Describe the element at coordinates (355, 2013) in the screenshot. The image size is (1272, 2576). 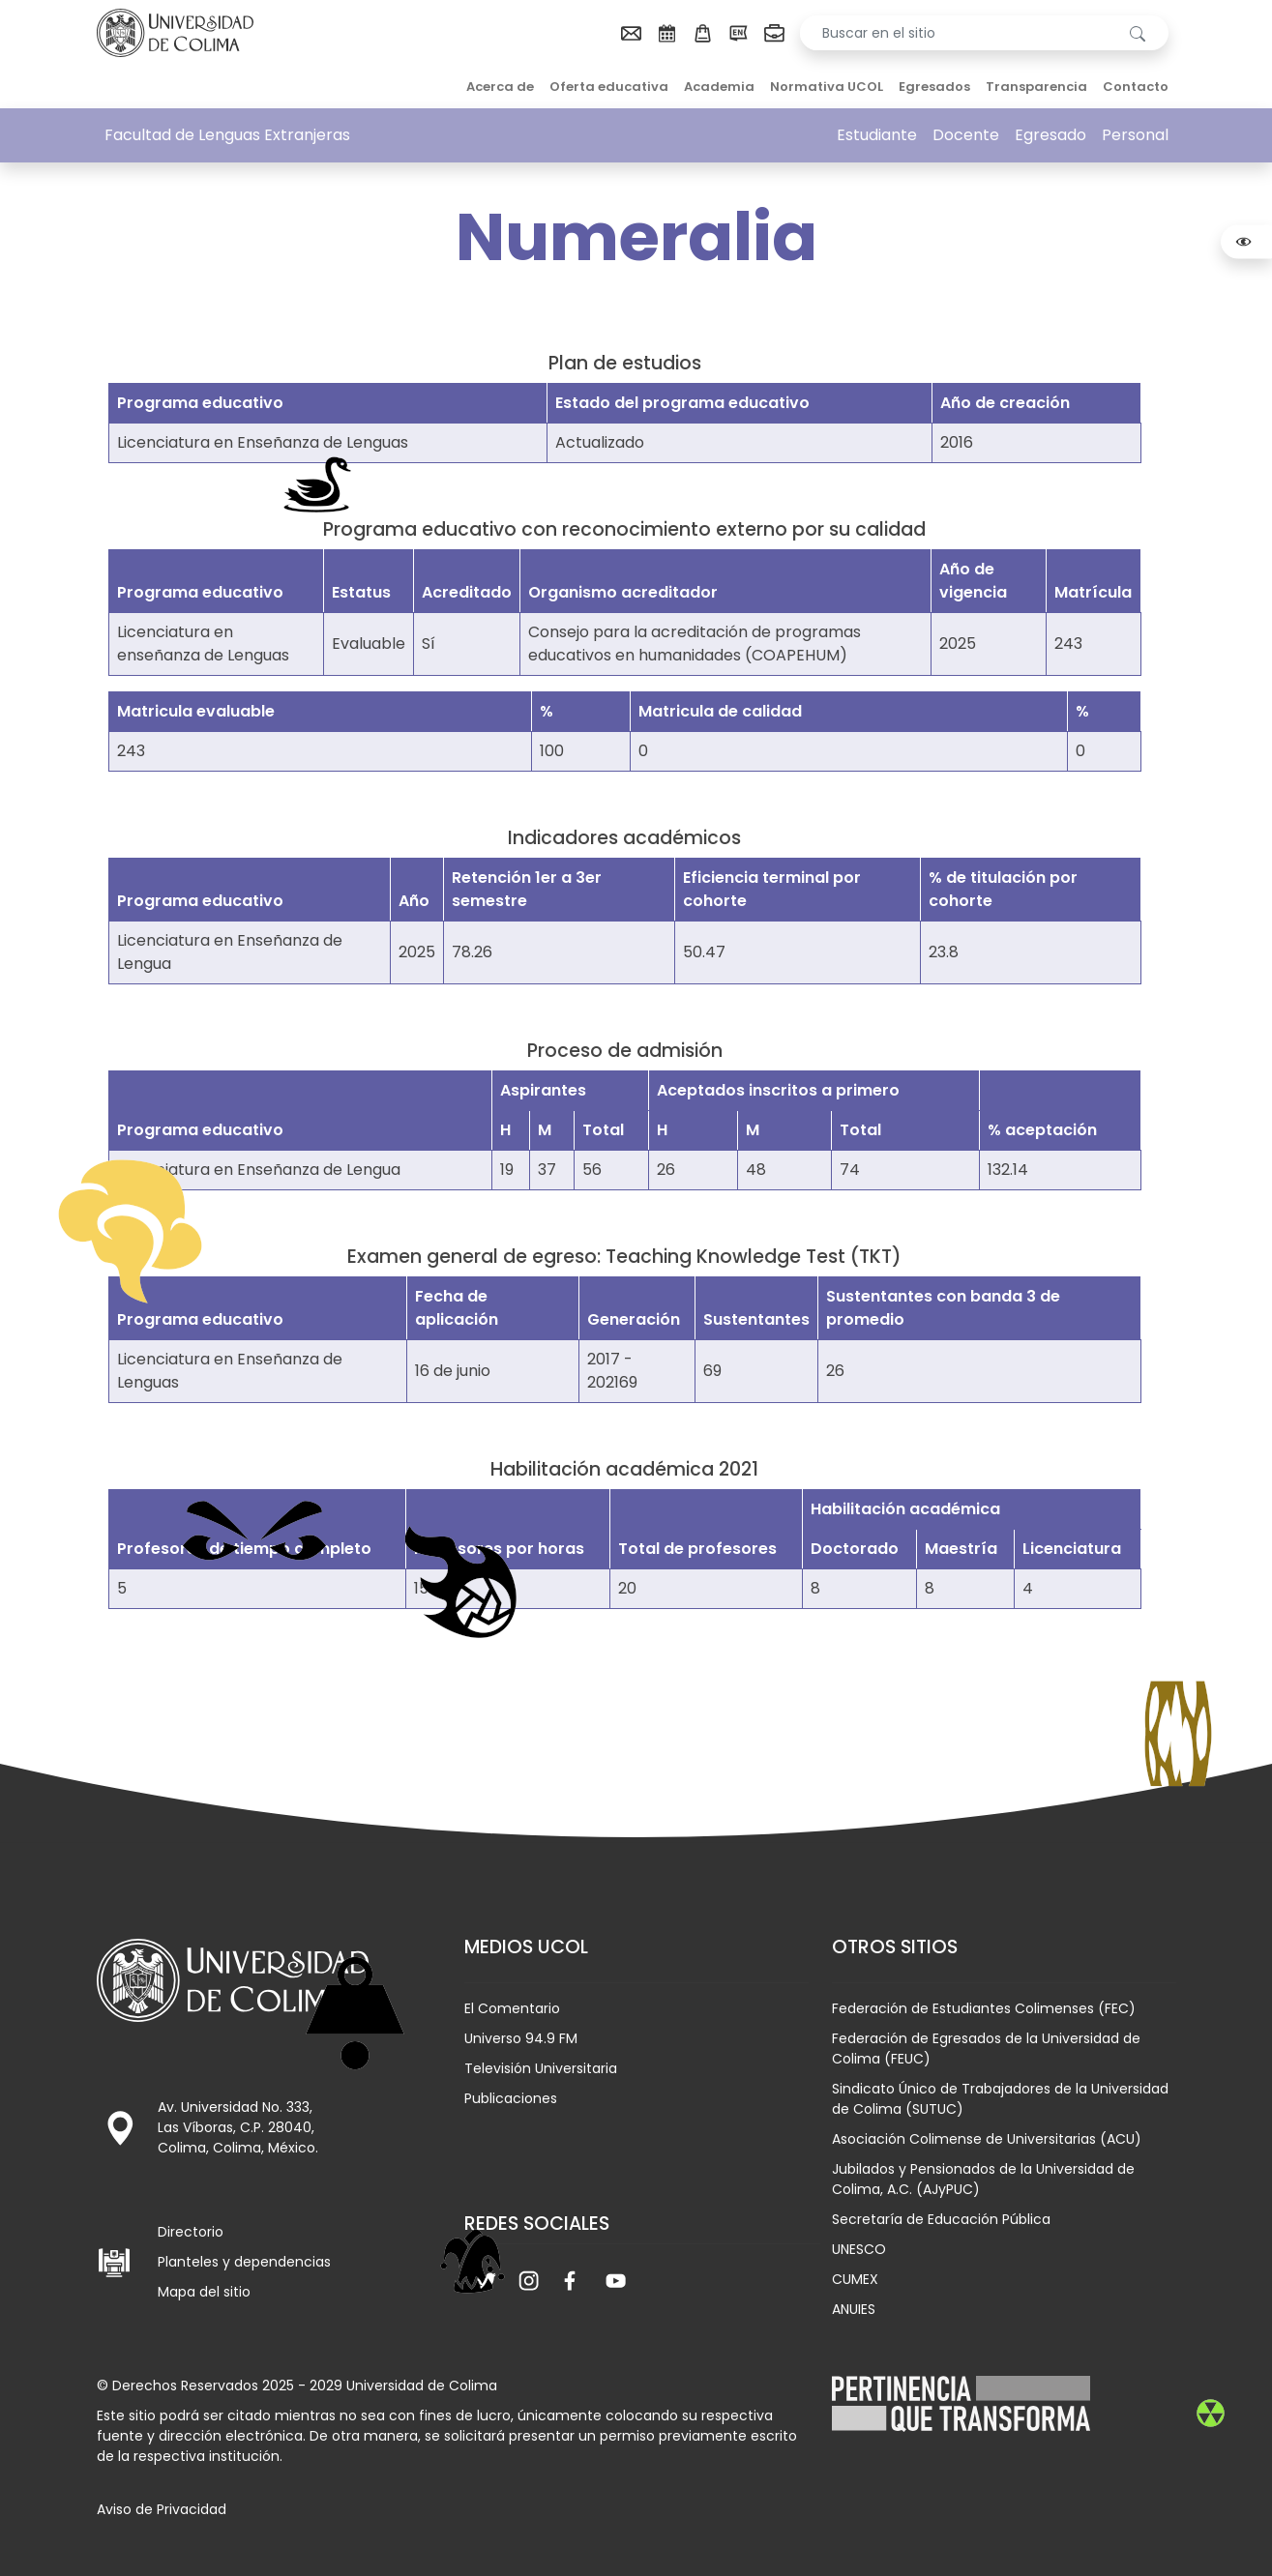
I see `indicates a crushing or weight-based attack in a game` at that location.